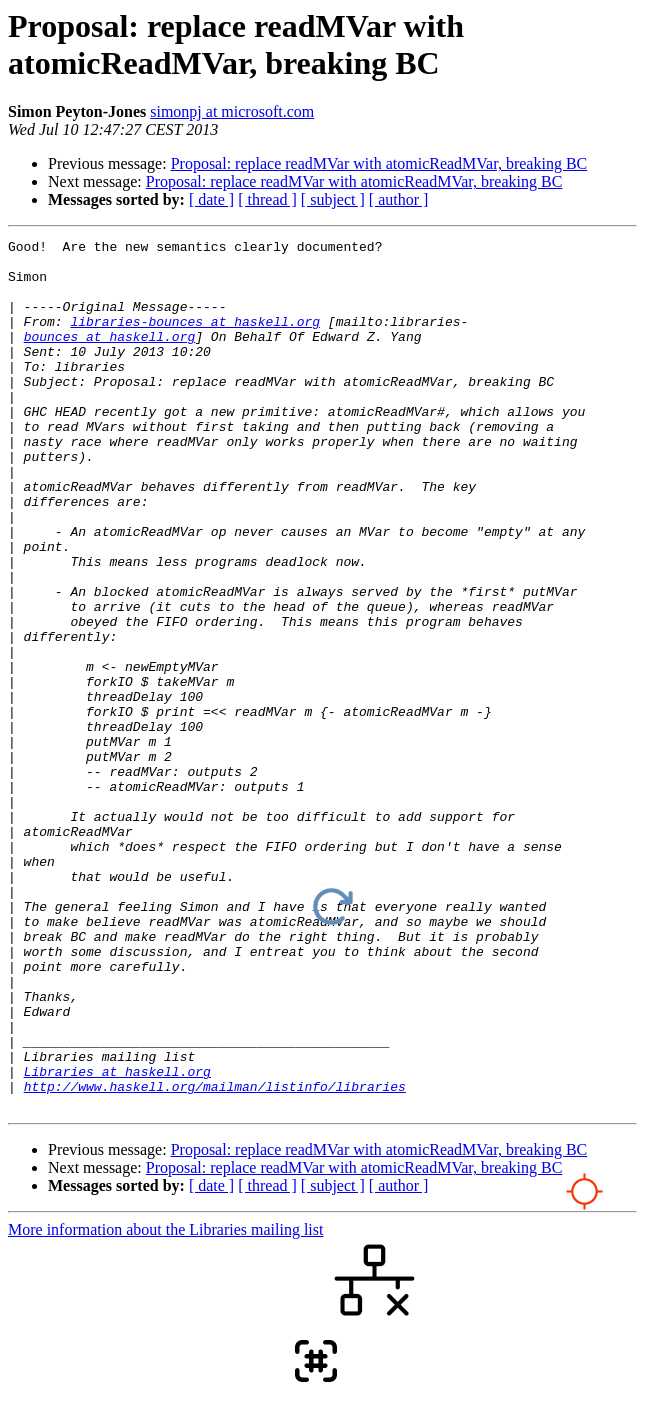  I want to click on center map on current location, so click(584, 1191).